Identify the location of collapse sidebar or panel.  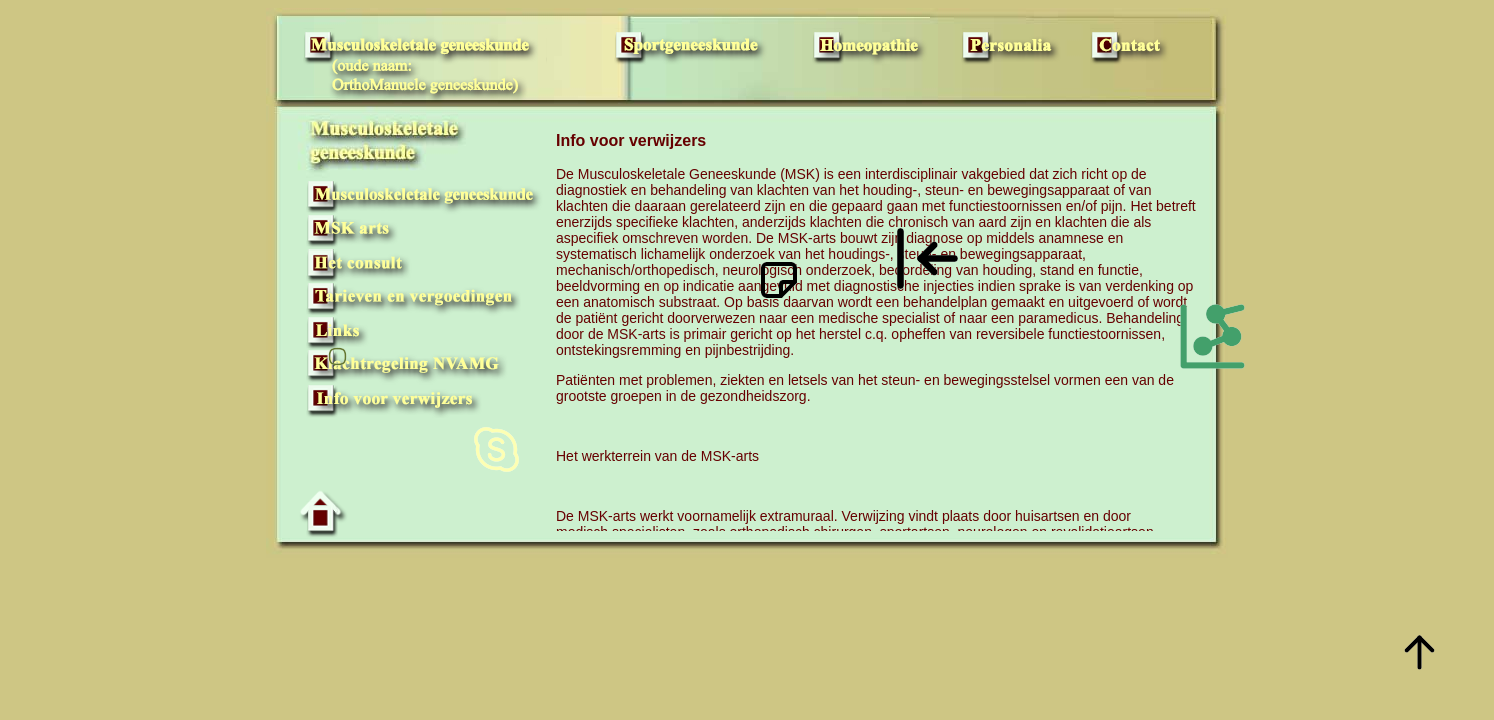
(927, 258).